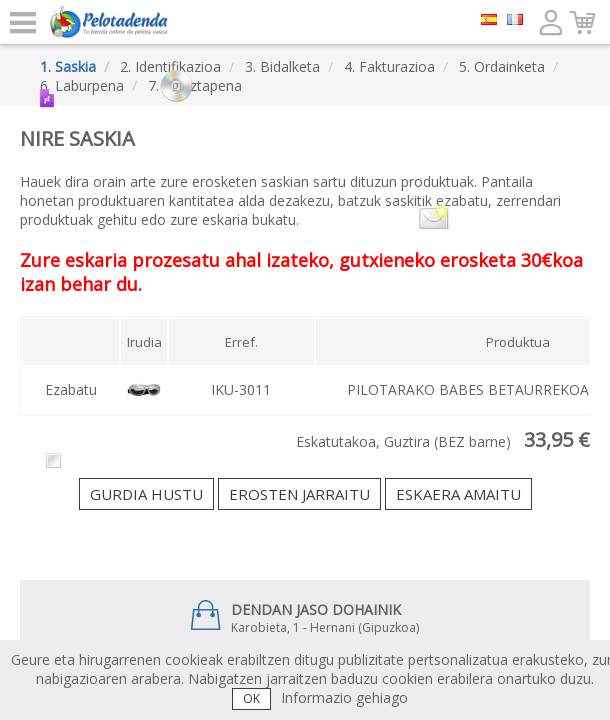 The image size is (610, 720). I want to click on access CD or optical disc drive, so click(176, 86).